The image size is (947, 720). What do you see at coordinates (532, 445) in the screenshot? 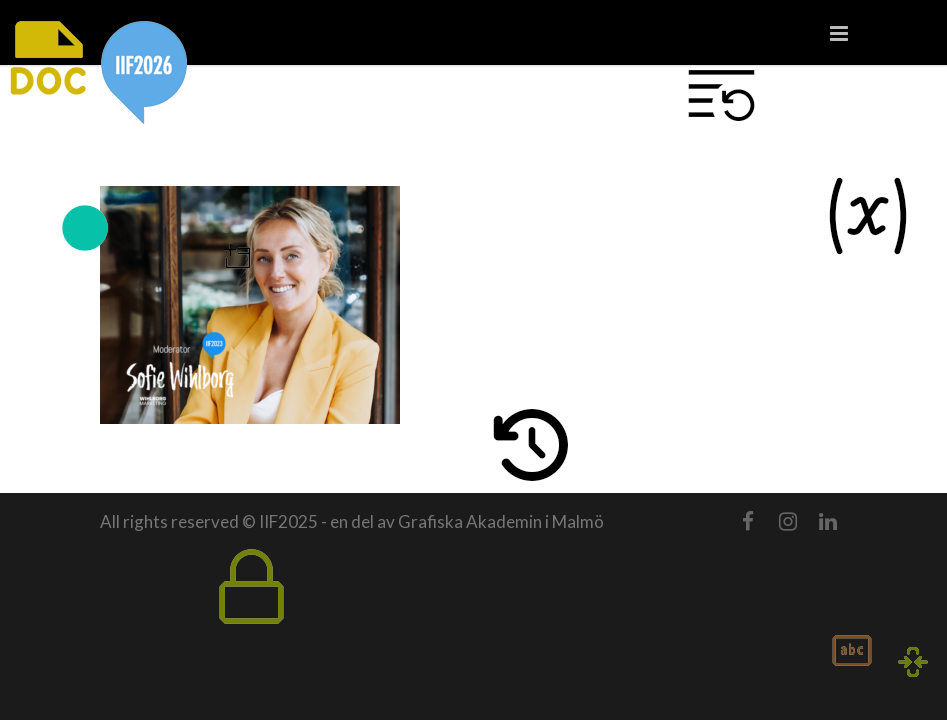
I see `view history or recent activity` at bounding box center [532, 445].